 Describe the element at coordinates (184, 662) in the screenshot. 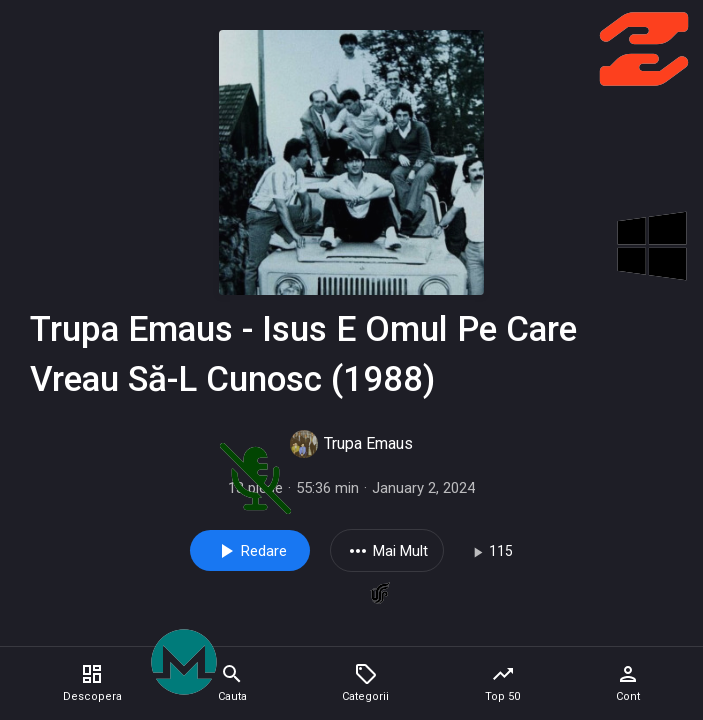

I see `monero cryptocurrency logo` at that location.